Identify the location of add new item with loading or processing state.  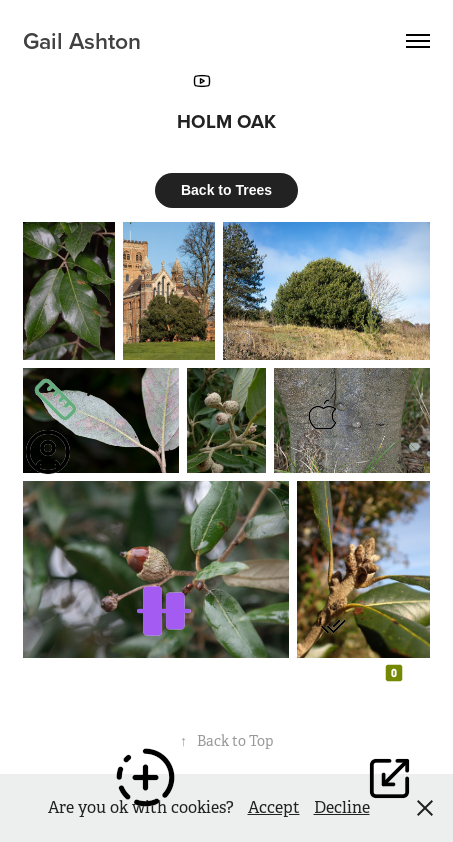
(145, 777).